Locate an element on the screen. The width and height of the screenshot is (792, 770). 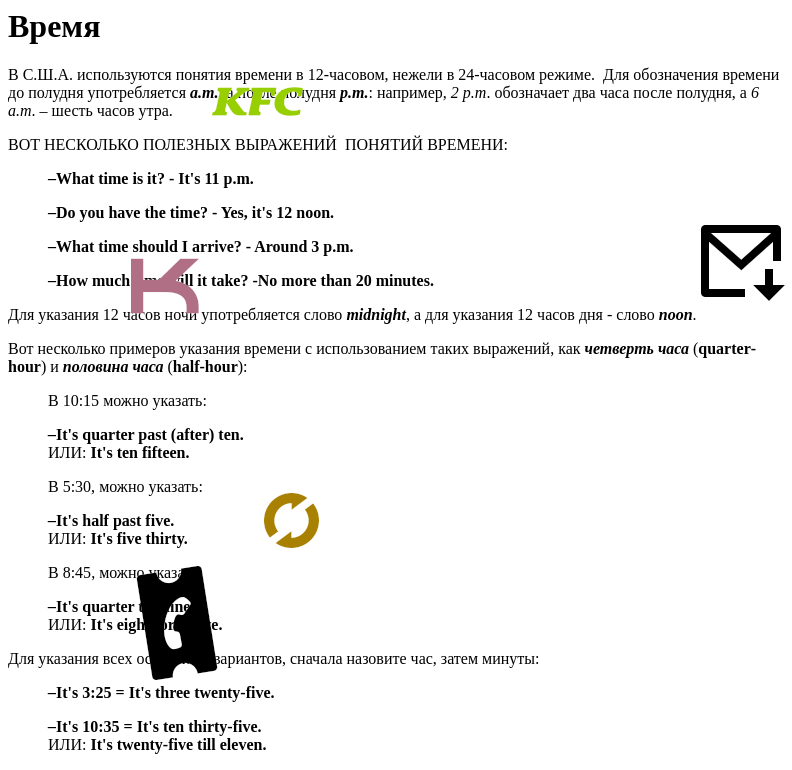
keenetic brand logo is located at coordinates (165, 286).